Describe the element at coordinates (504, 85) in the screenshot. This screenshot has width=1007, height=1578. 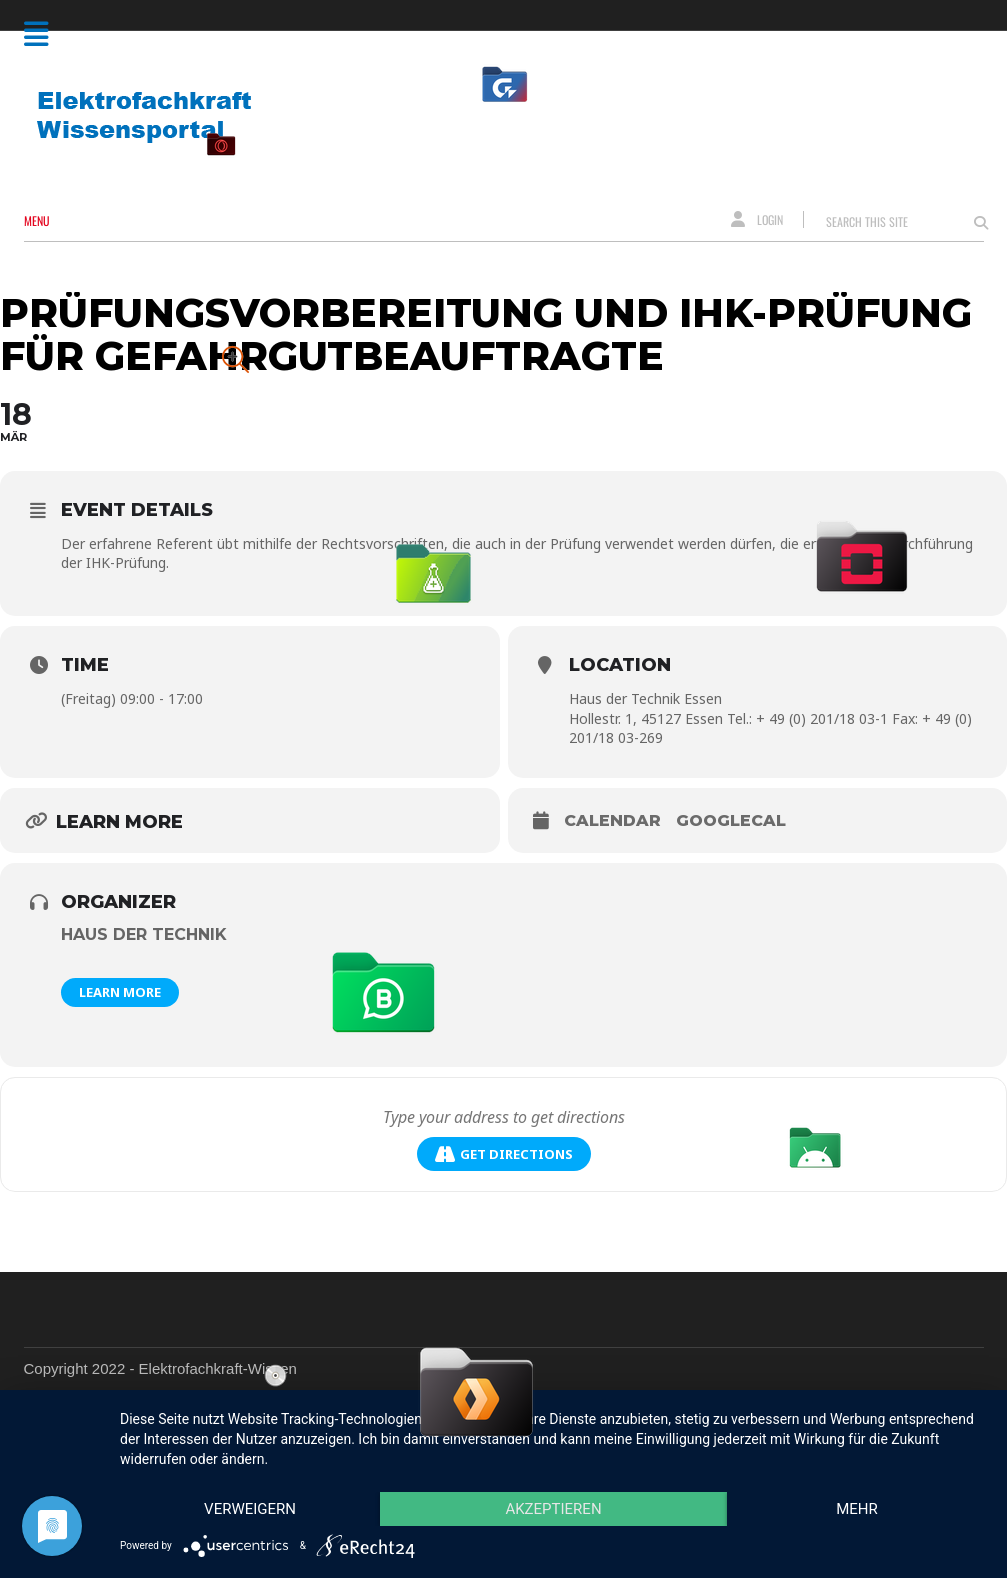
I see `open gigabyte files or software folder` at that location.